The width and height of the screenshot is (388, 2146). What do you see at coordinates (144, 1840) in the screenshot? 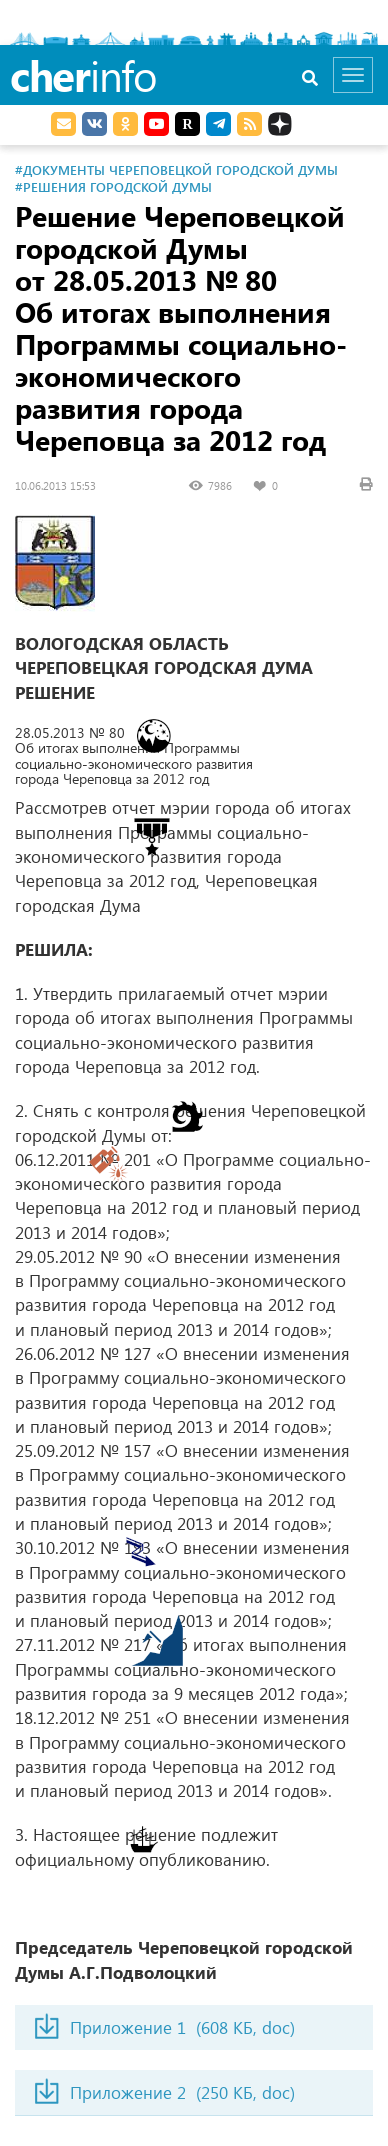
I see `access naval or ship-related game content` at bounding box center [144, 1840].